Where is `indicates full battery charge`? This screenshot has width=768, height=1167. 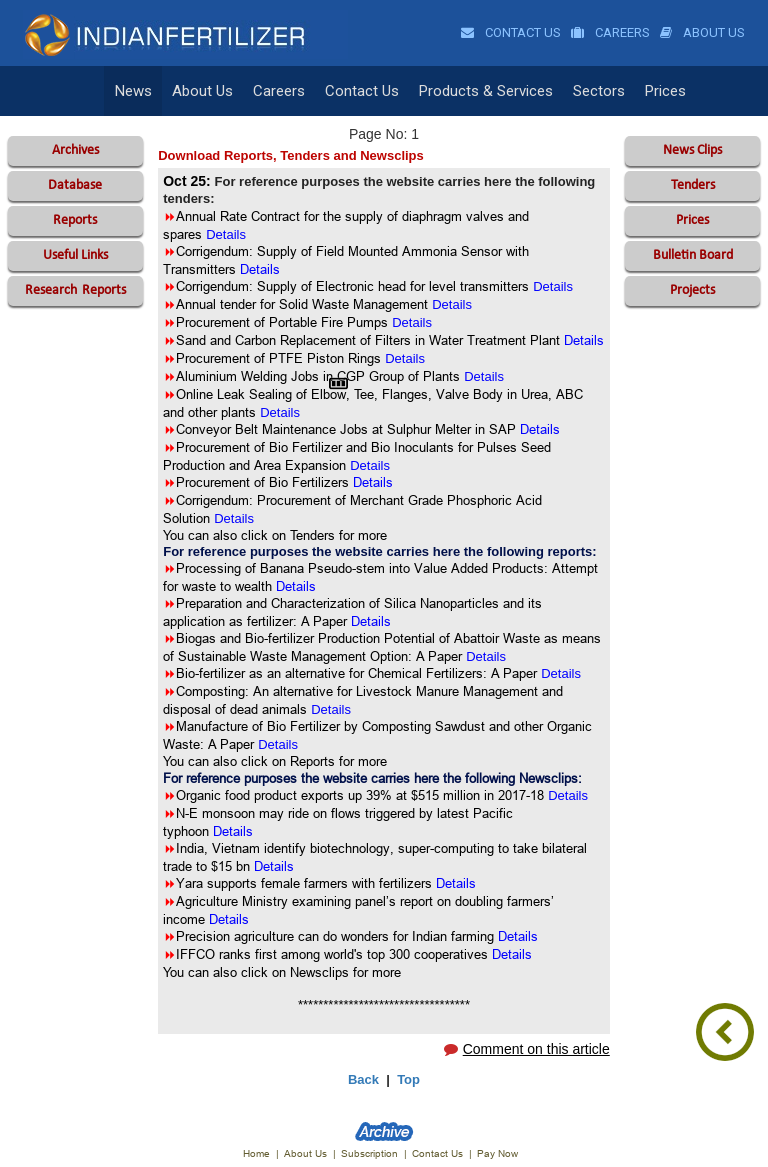 indicates full battery charge is located at coordinates (338, 383).